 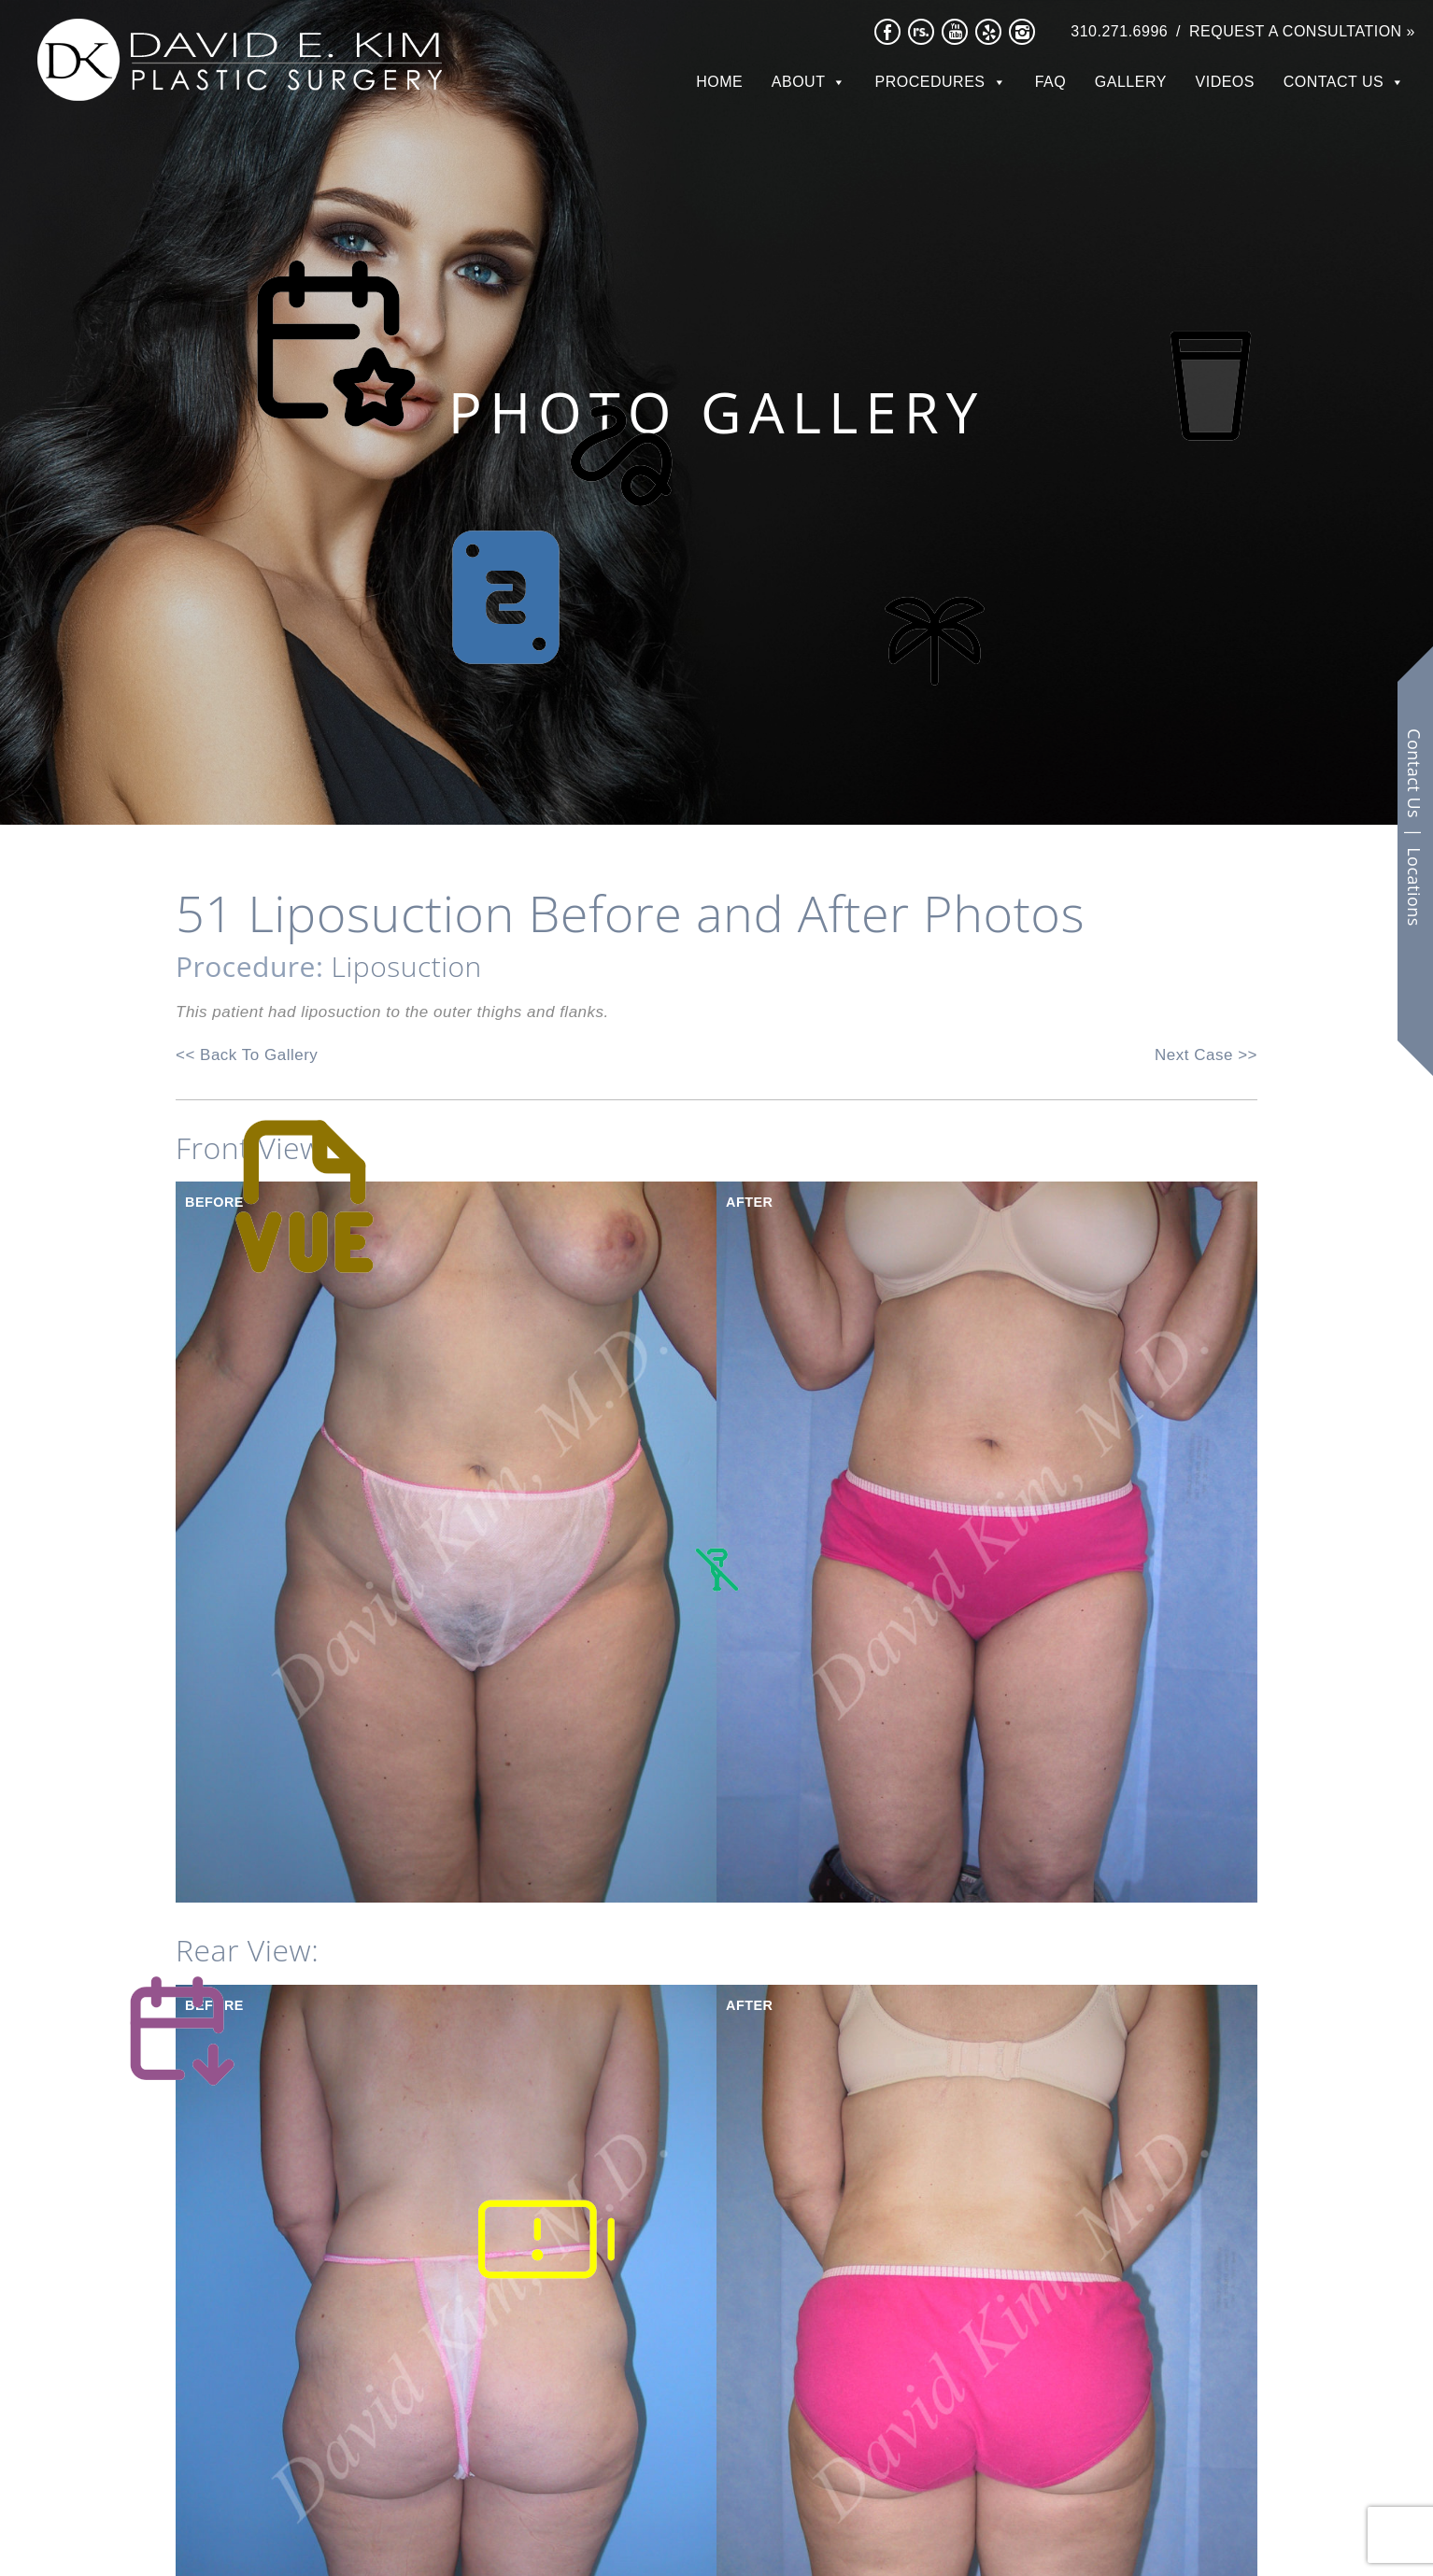 What do you see at coordinates (716, 1569) in the screenshot?
I see `indicates crutches or mobility aid not needed` at bounding box center [716, 1569].